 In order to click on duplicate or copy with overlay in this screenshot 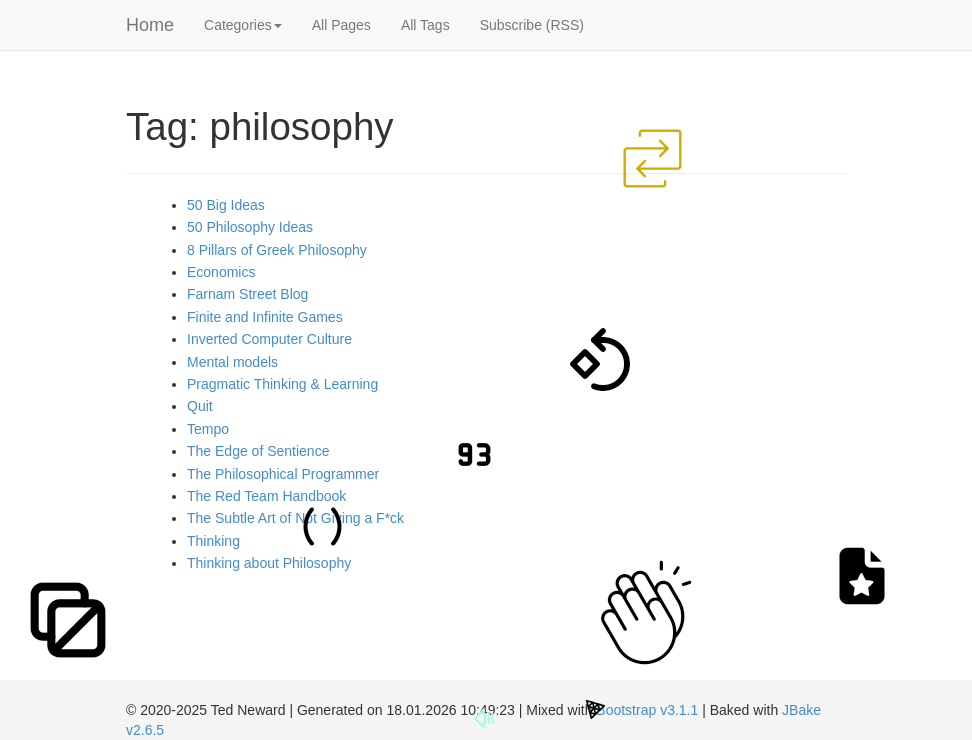, I will do `click(68, 620)`.